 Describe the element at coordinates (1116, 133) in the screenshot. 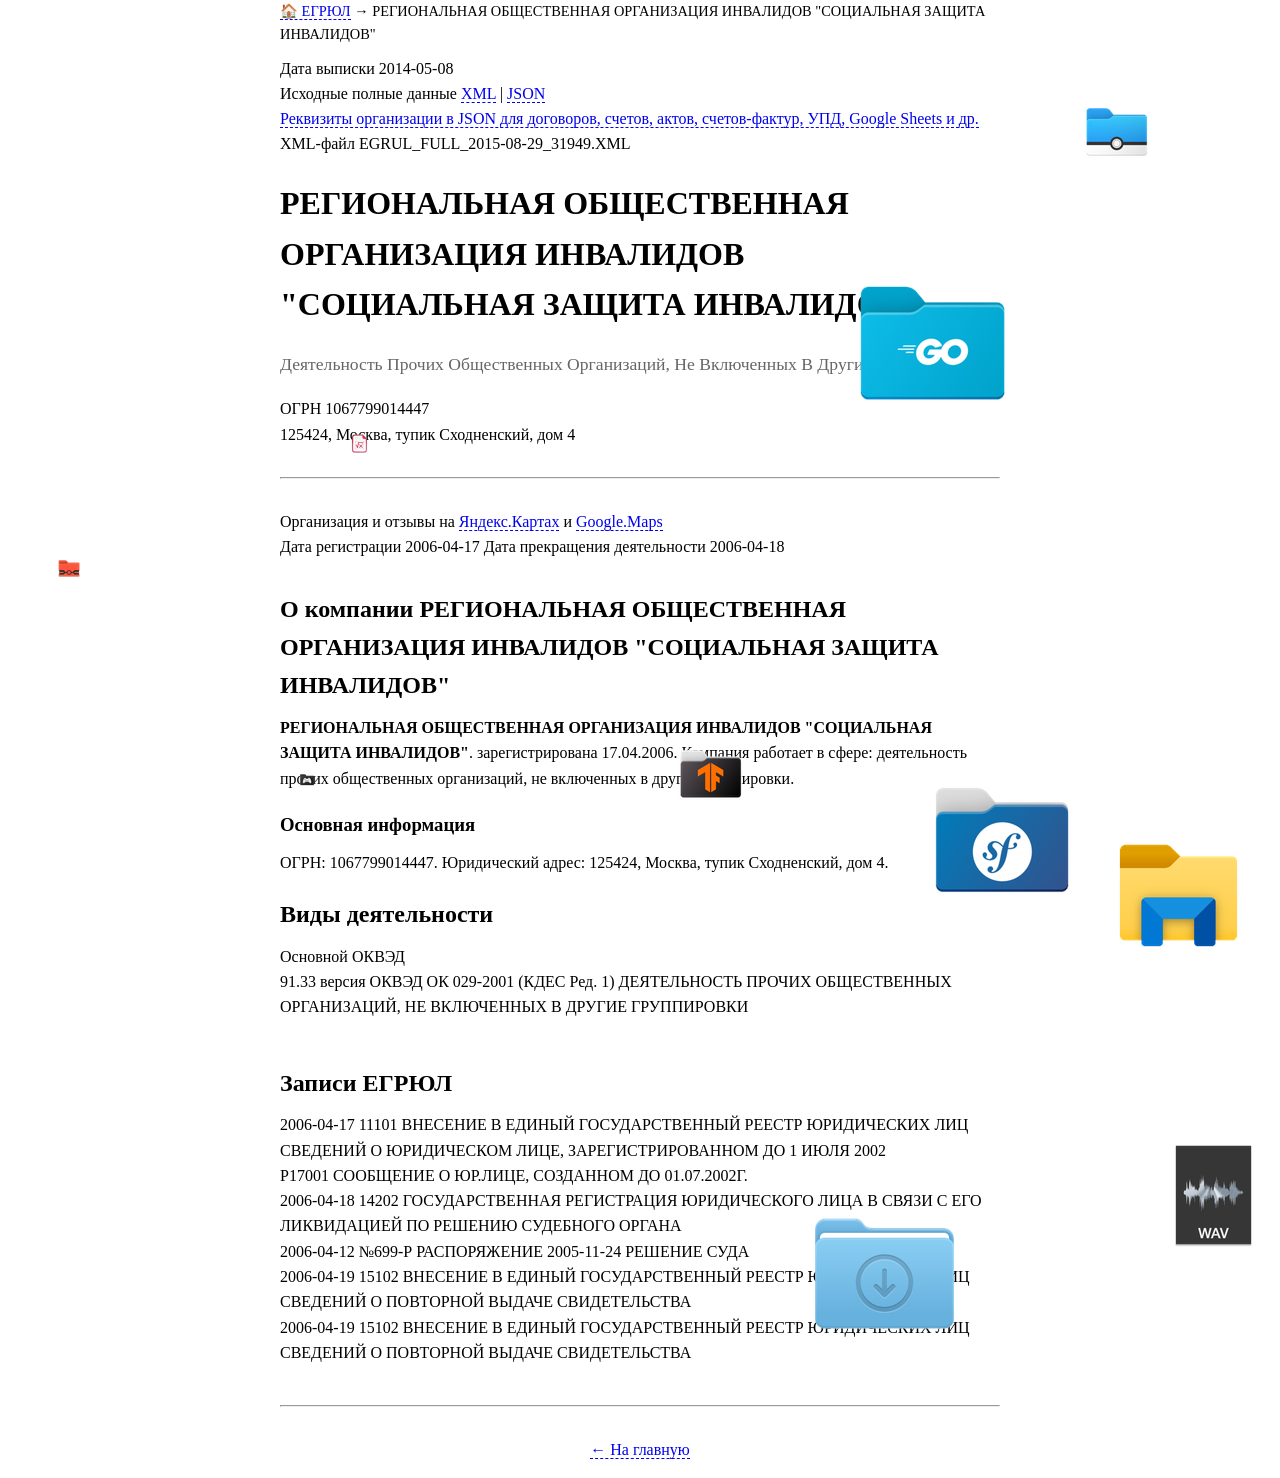

I see `folder containing pokémon transfer data or saves` at that location.